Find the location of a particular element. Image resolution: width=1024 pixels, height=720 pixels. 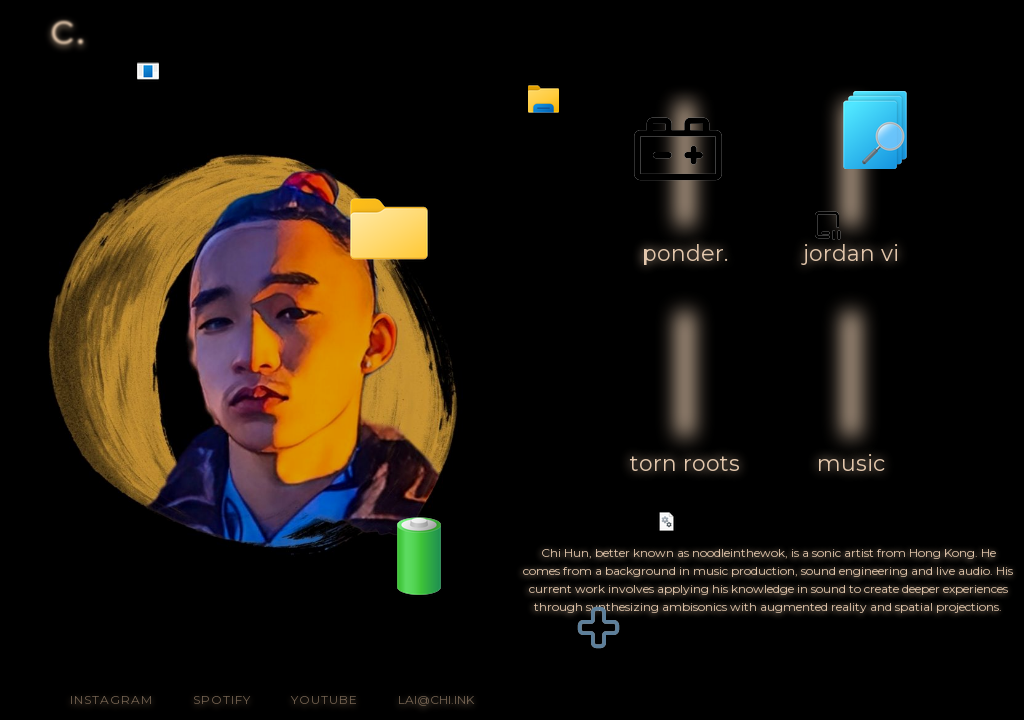

open configuration file settings is located at coordinates (666, 521).